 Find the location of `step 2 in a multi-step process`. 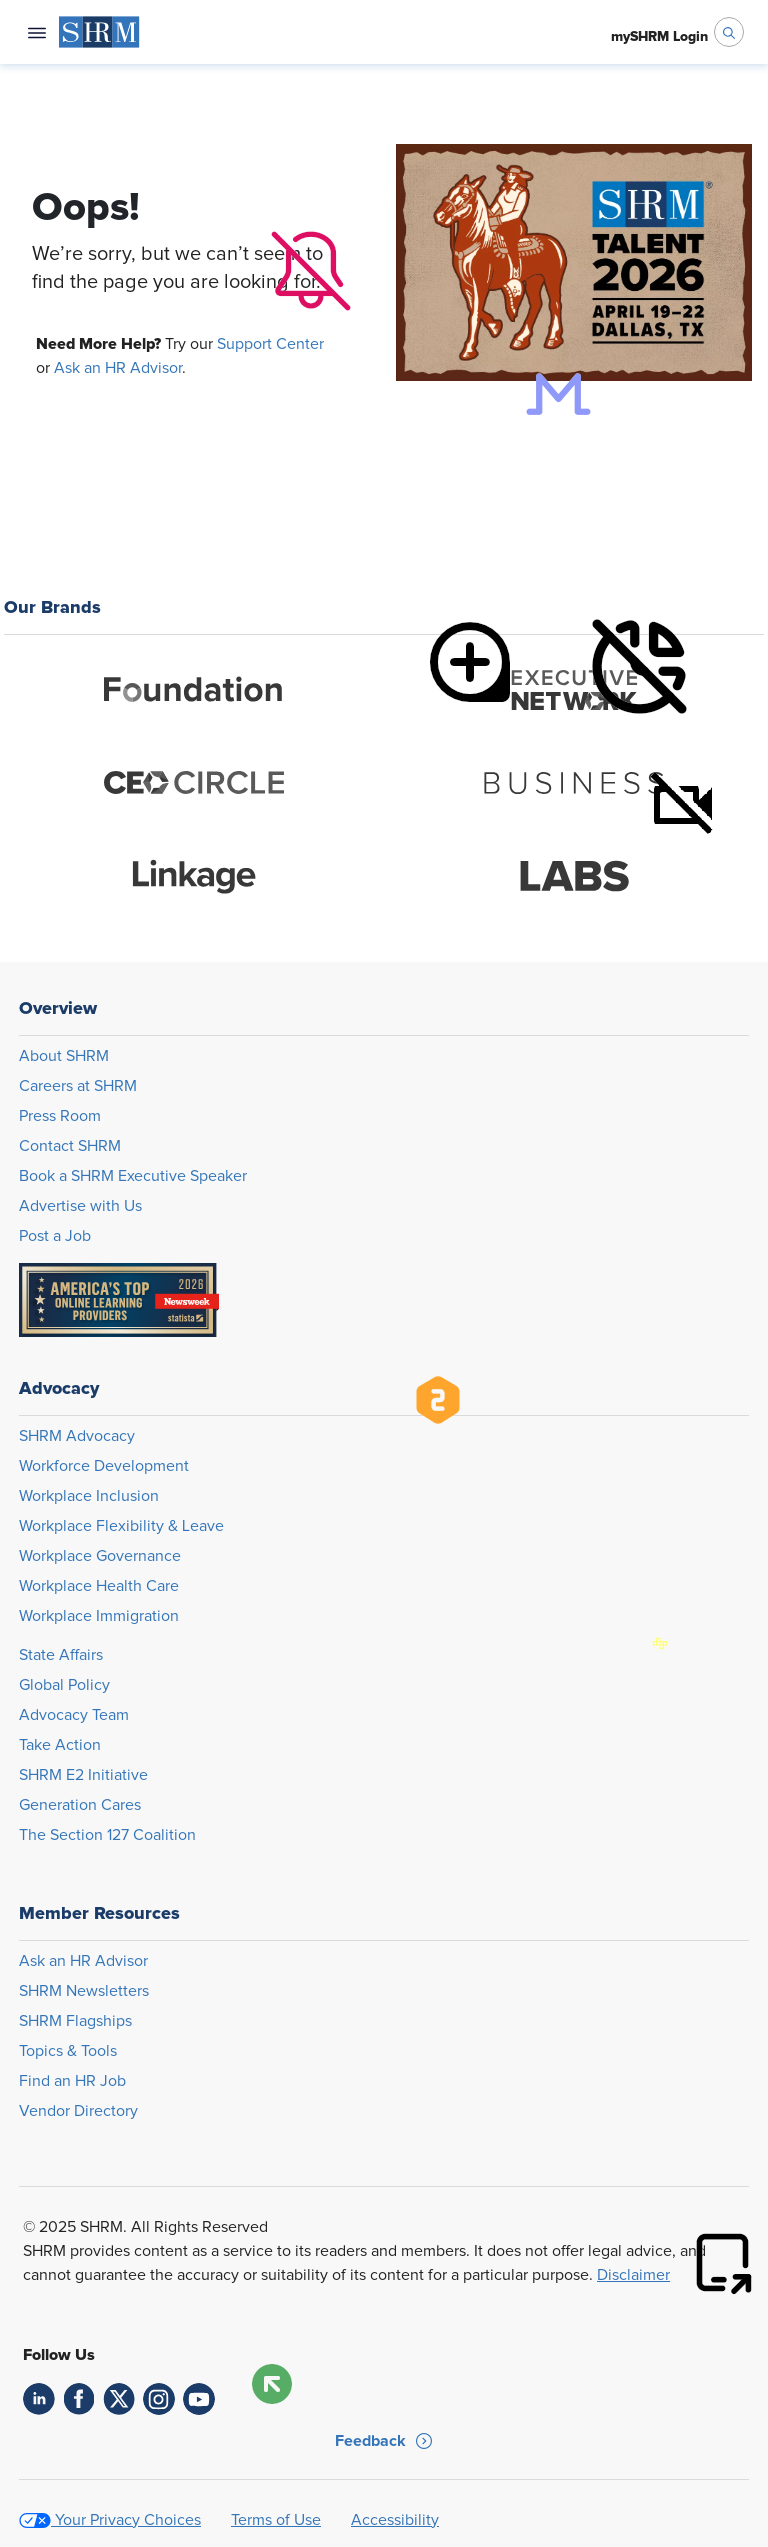

step 2 in a multi-step process is located at coordinates (438, 1400).